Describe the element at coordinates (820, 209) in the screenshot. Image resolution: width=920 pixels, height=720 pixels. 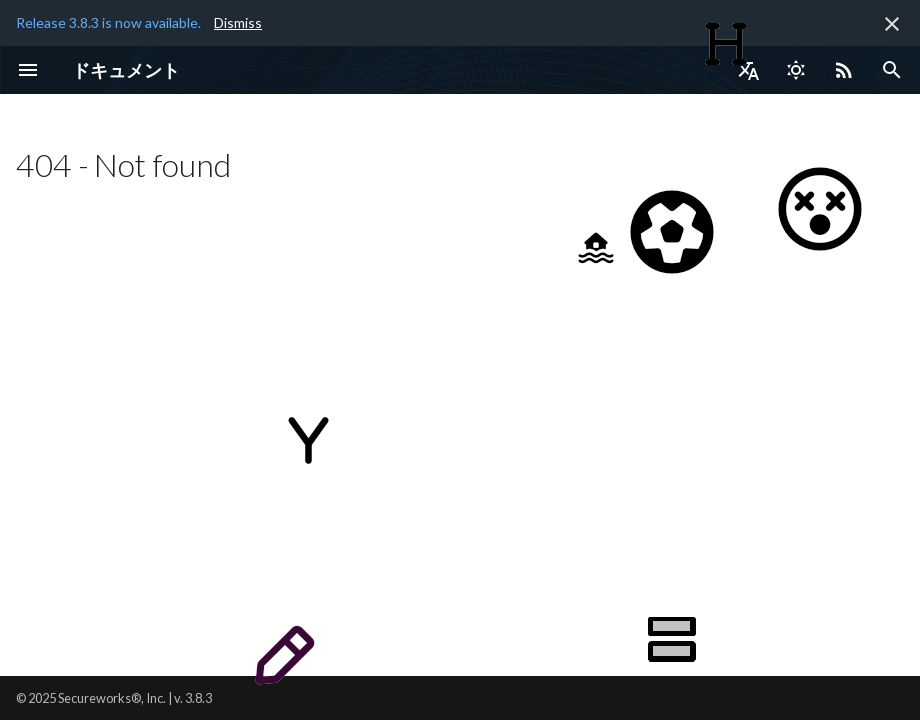
I see `indicates a confused or overwhelmed state` at that location.